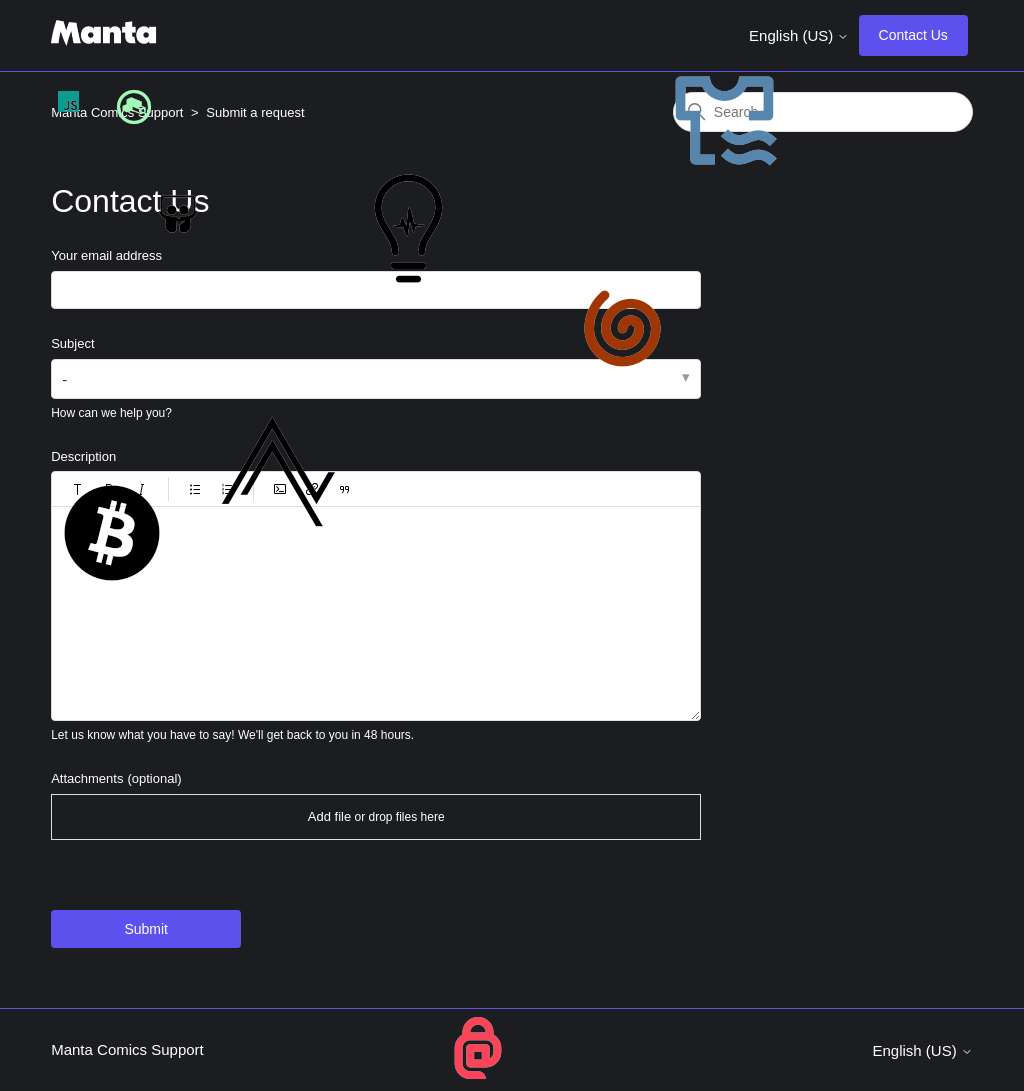  Describe the element at coordinates (278, 471) in the screenshot. I see `think peaks brand logo` at that location.